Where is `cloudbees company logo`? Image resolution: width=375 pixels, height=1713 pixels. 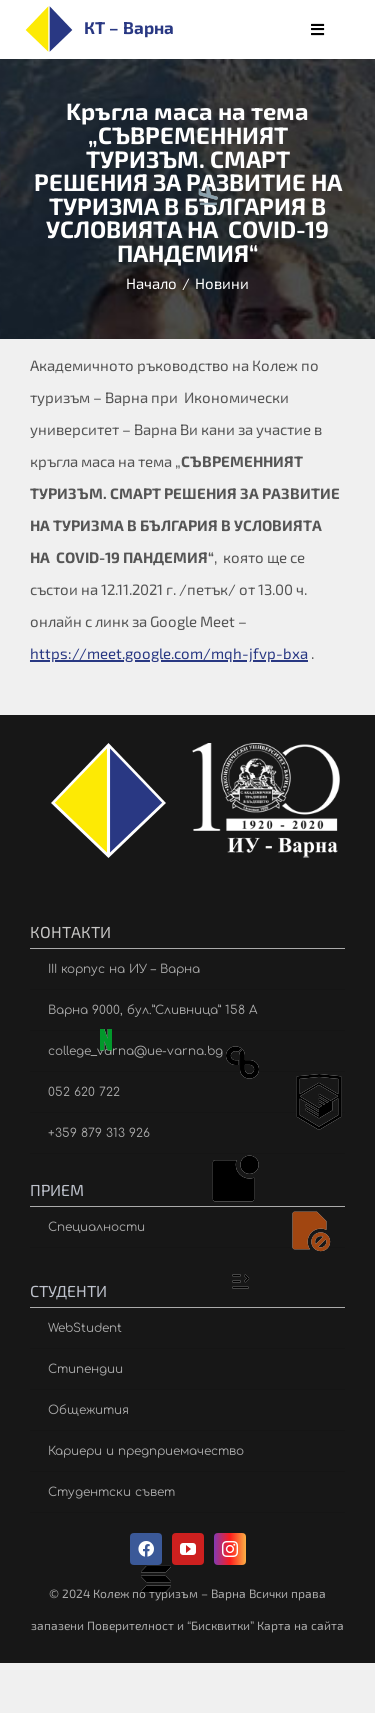 cloudbees company logo is located at coordinates (242, 1062).